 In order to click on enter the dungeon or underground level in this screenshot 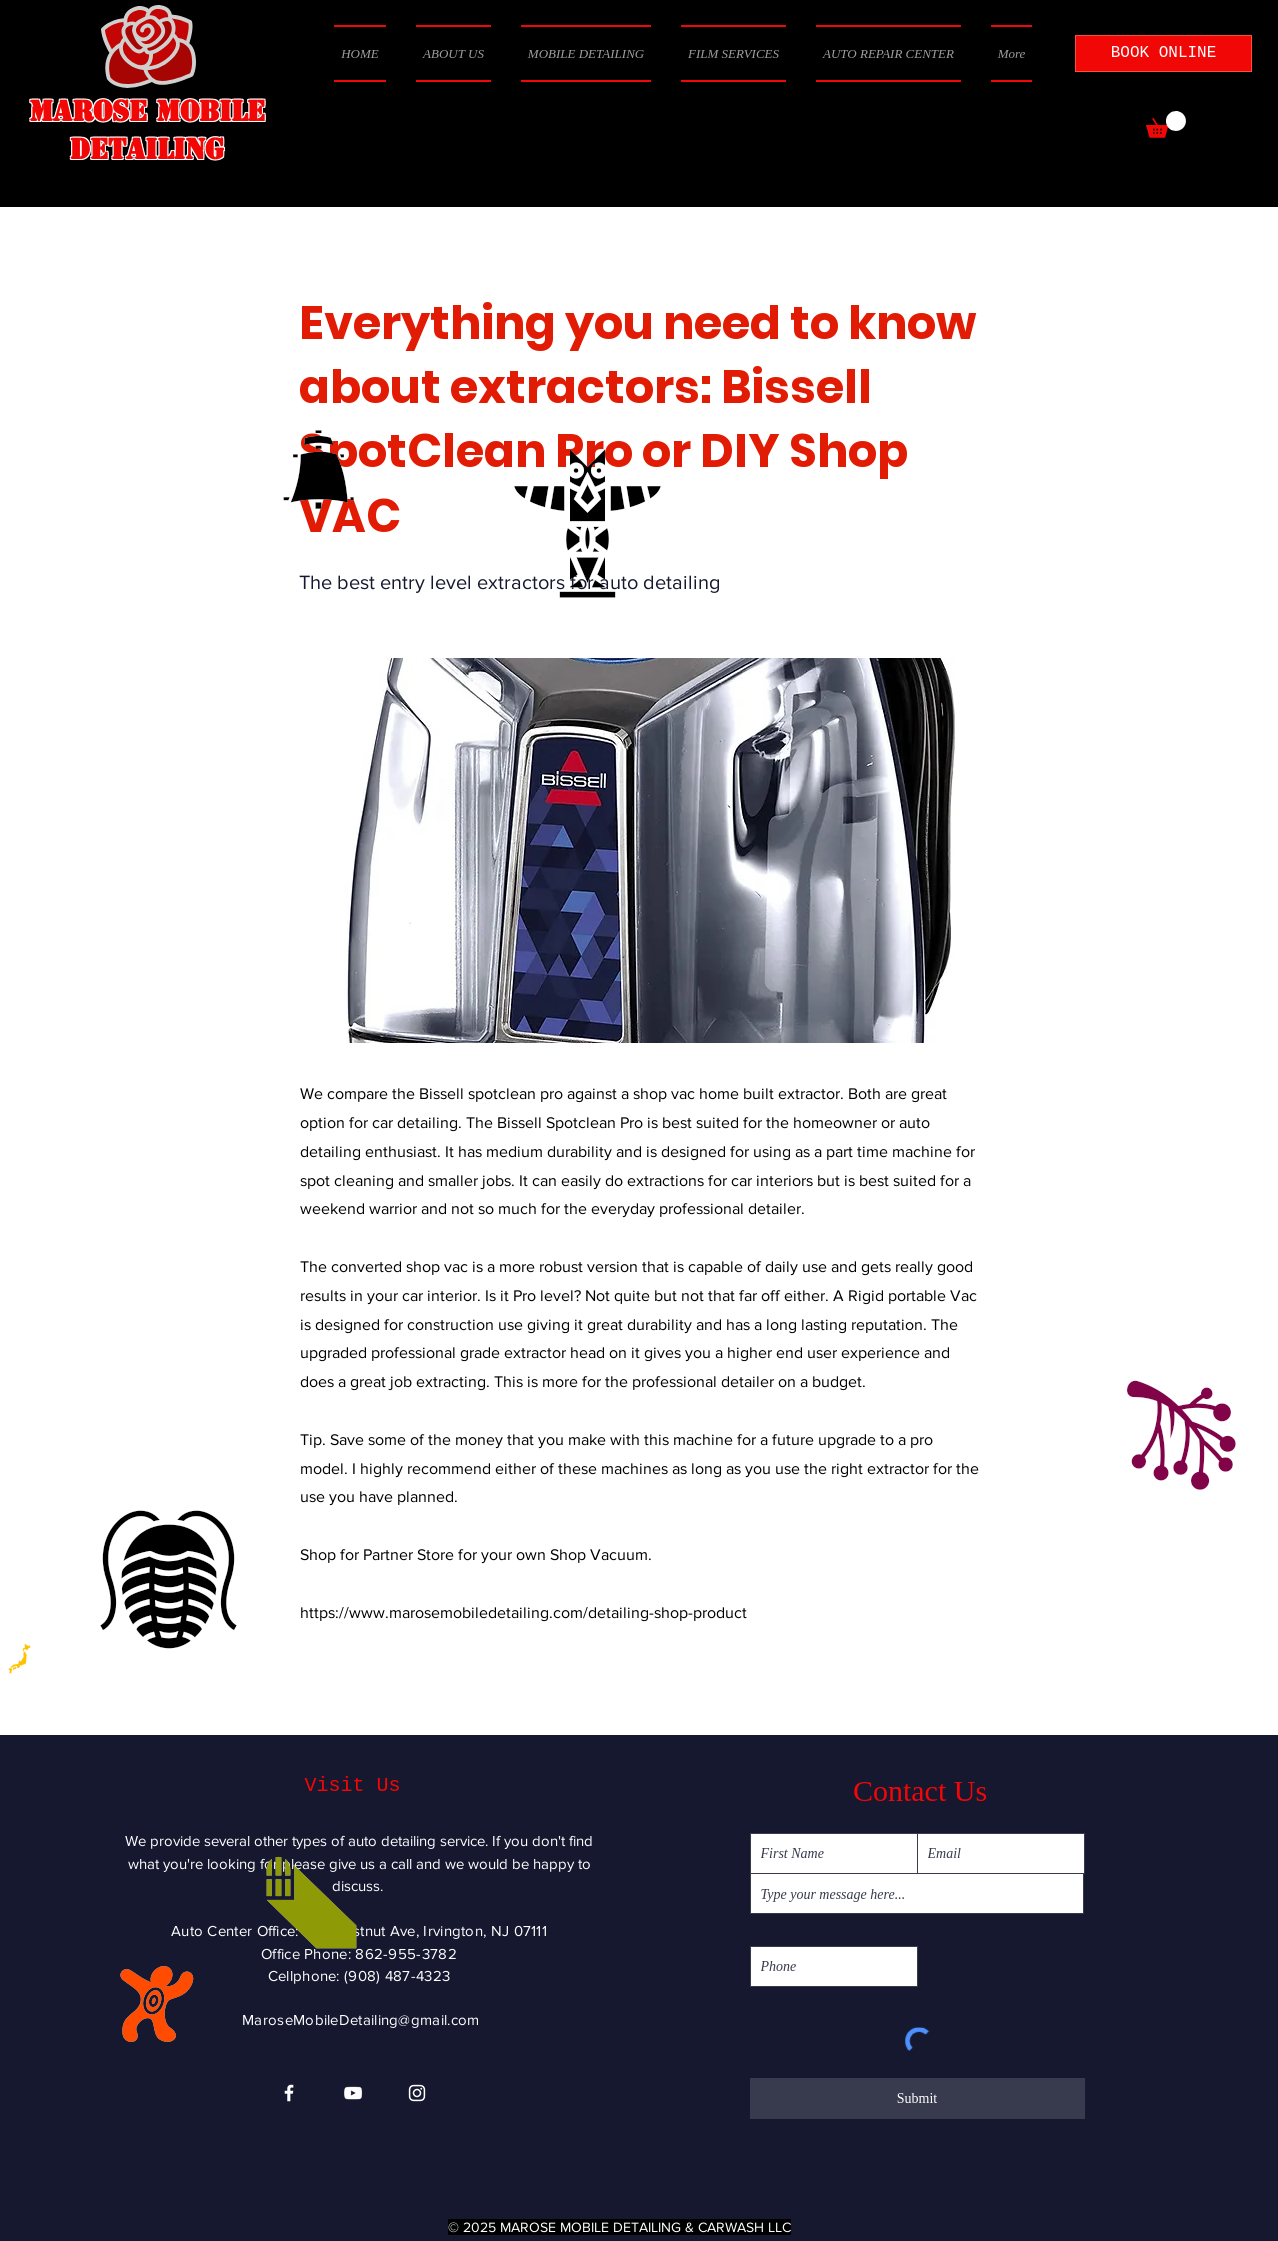, I will do `click(306, 1898)`.